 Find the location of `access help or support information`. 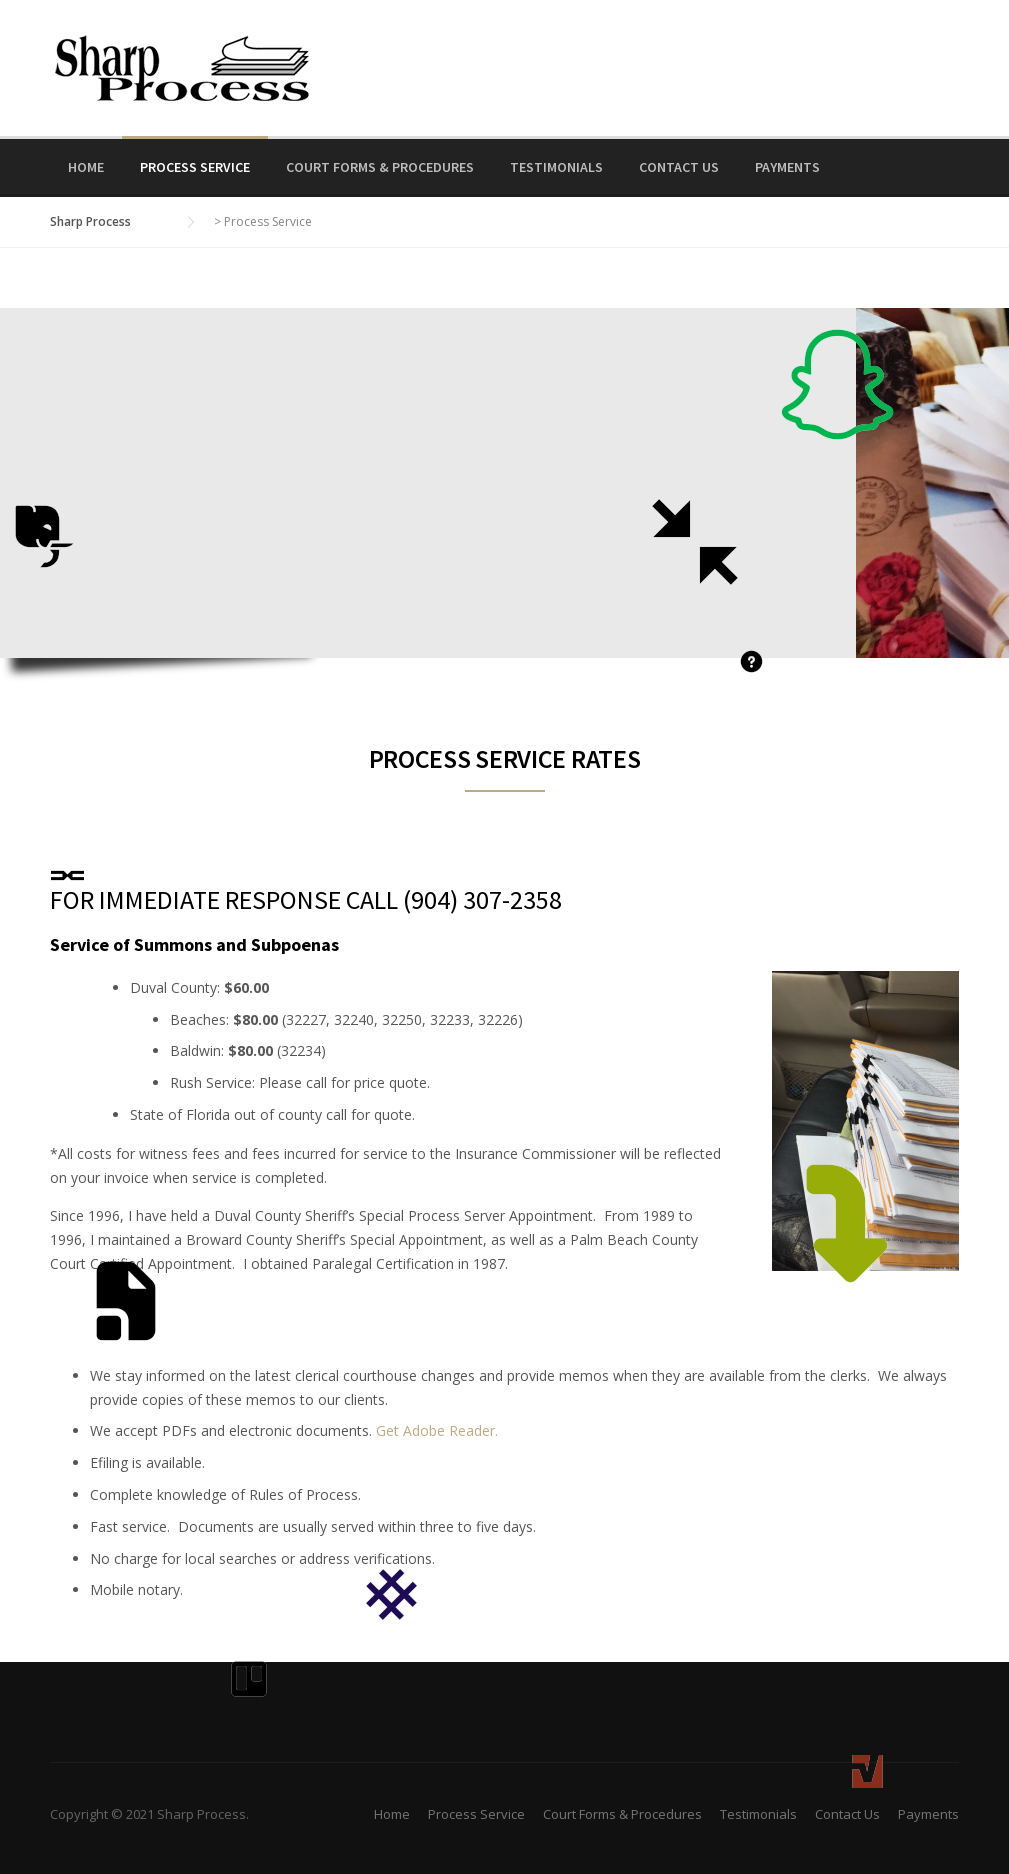

access help or support information is located at coordinates (751, 661).